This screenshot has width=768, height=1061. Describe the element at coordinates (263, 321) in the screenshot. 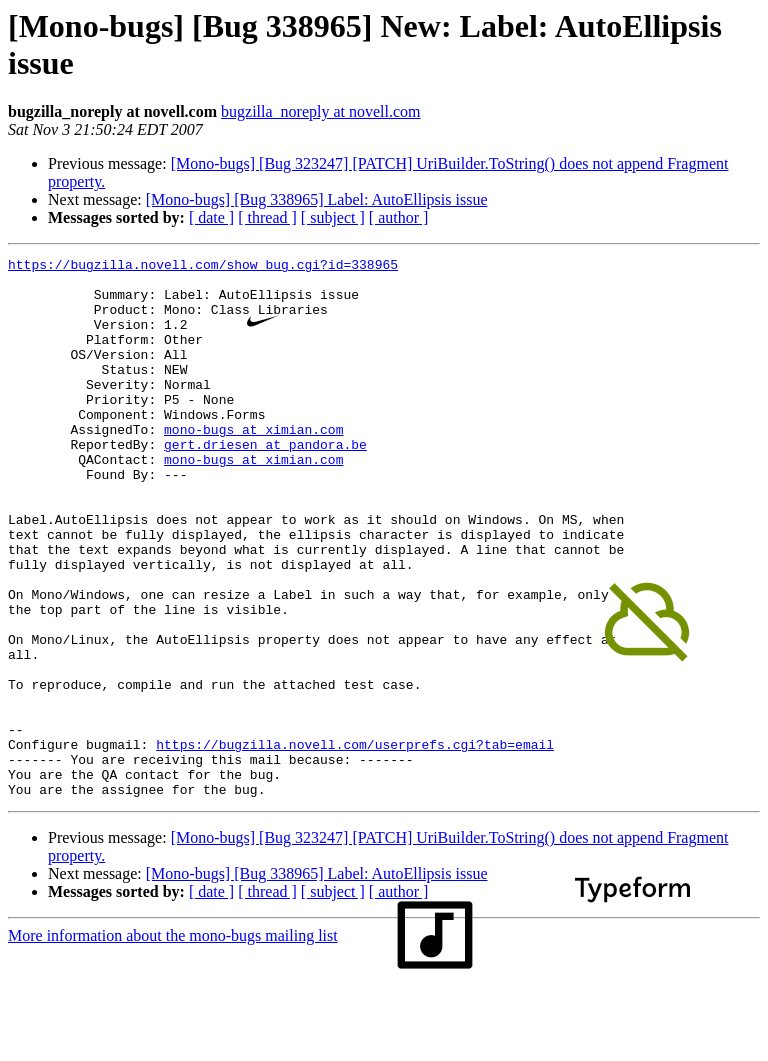

I see `Nike brand logo` at that location.